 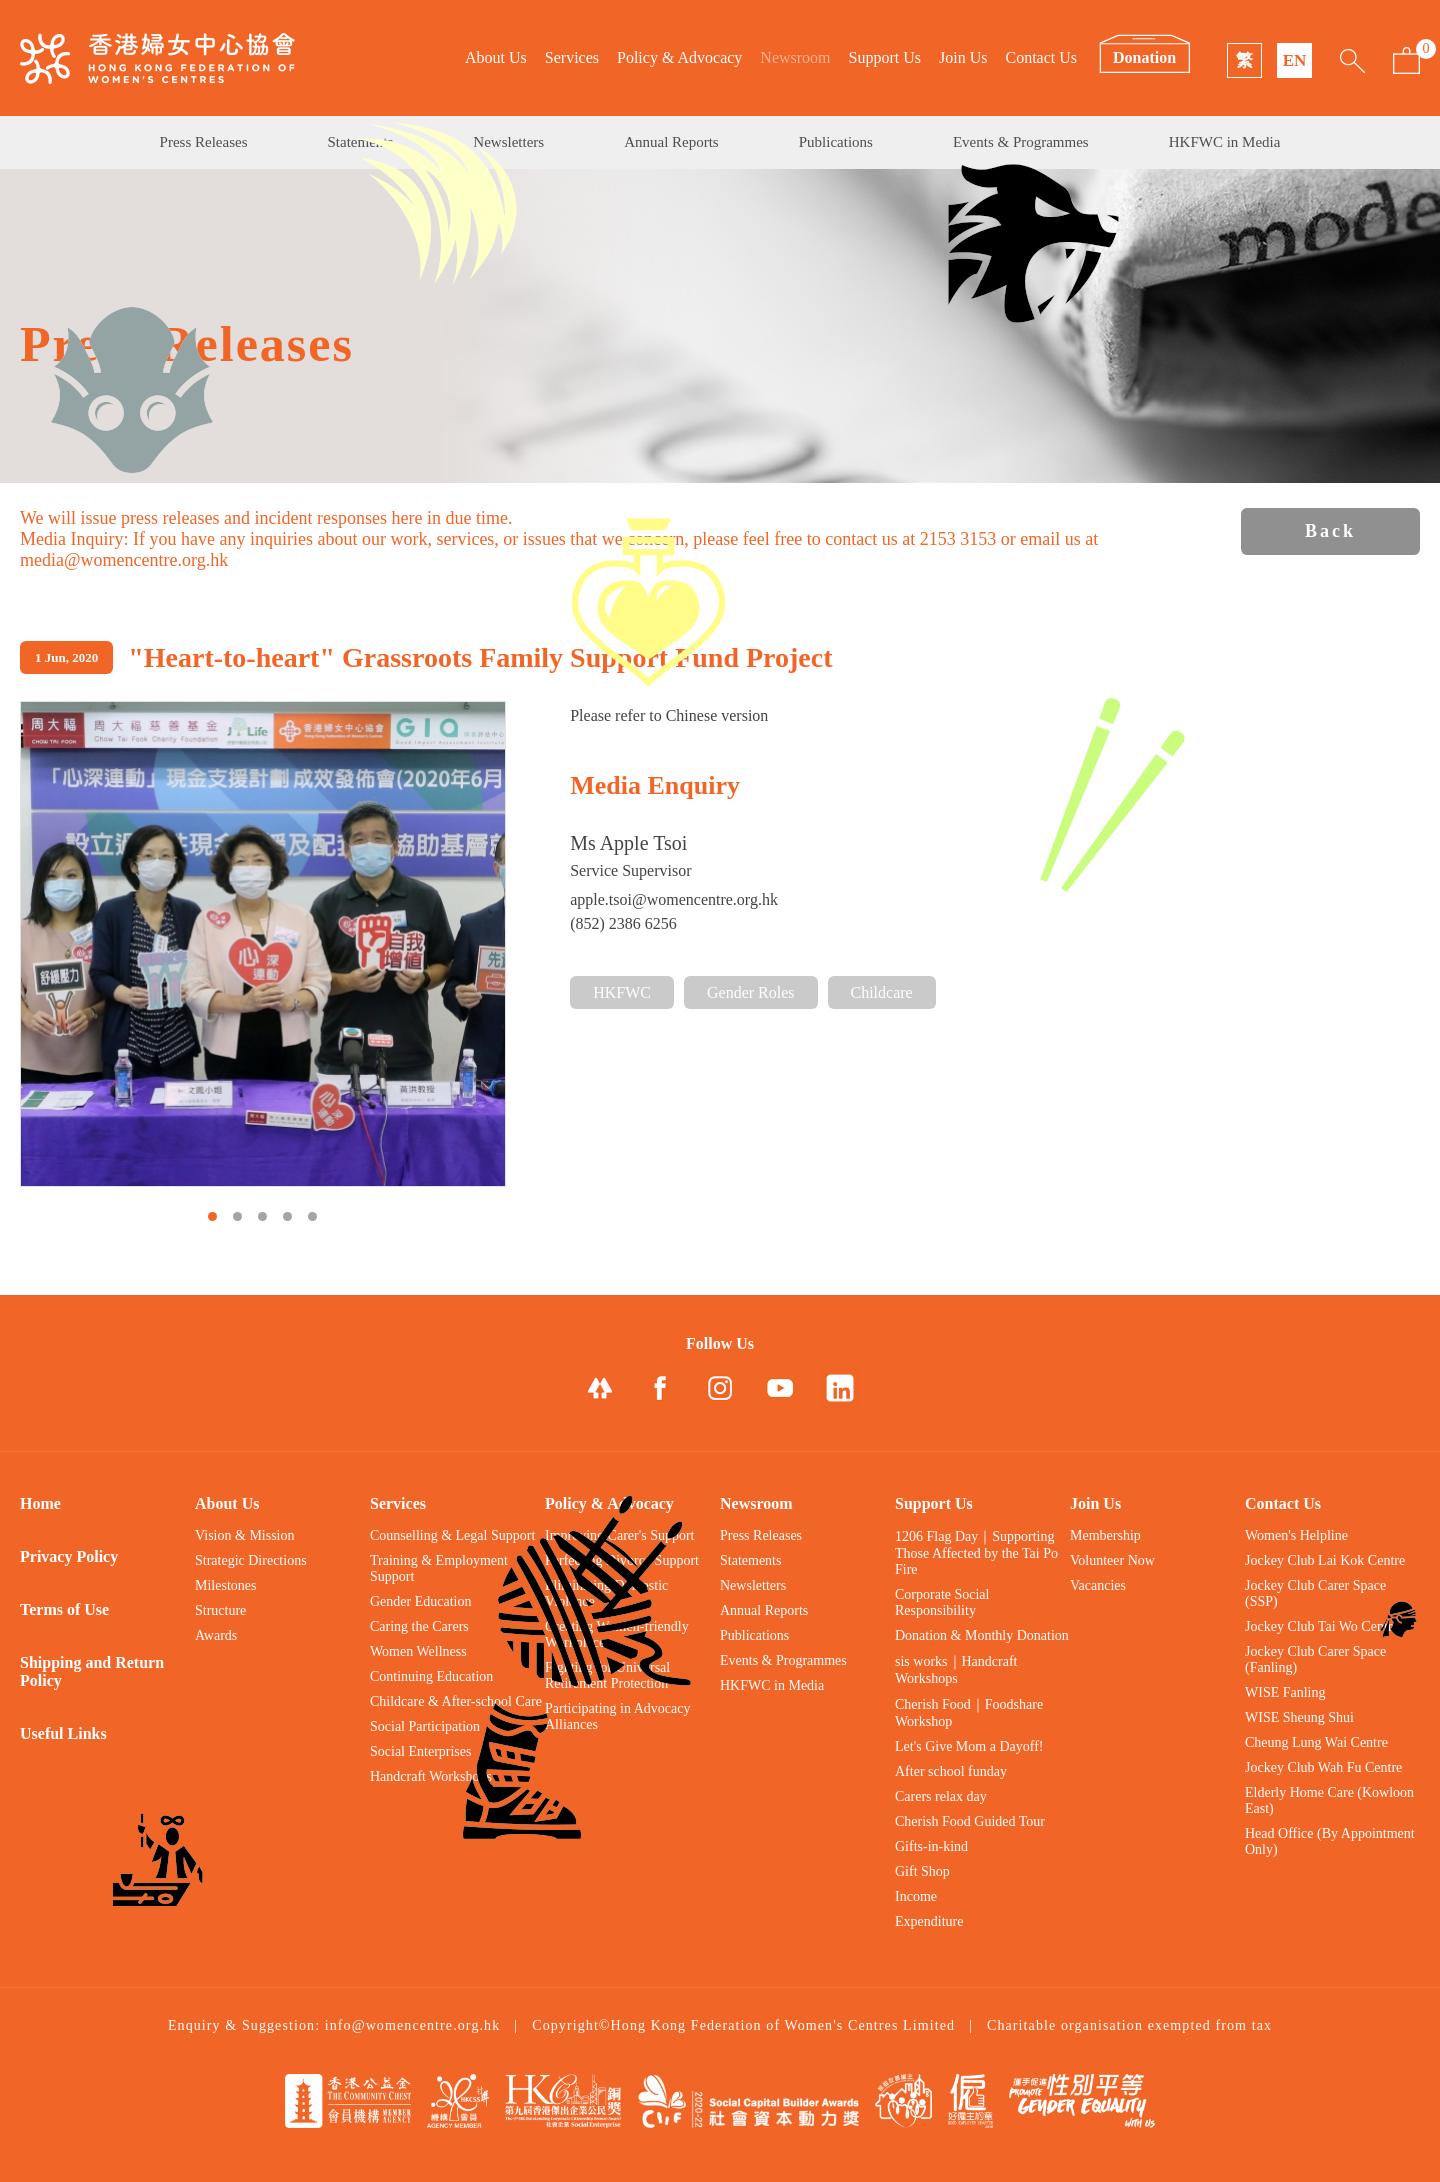 I want to click on yarn or wool crafting material indicator, so click(x=596, y=1590).